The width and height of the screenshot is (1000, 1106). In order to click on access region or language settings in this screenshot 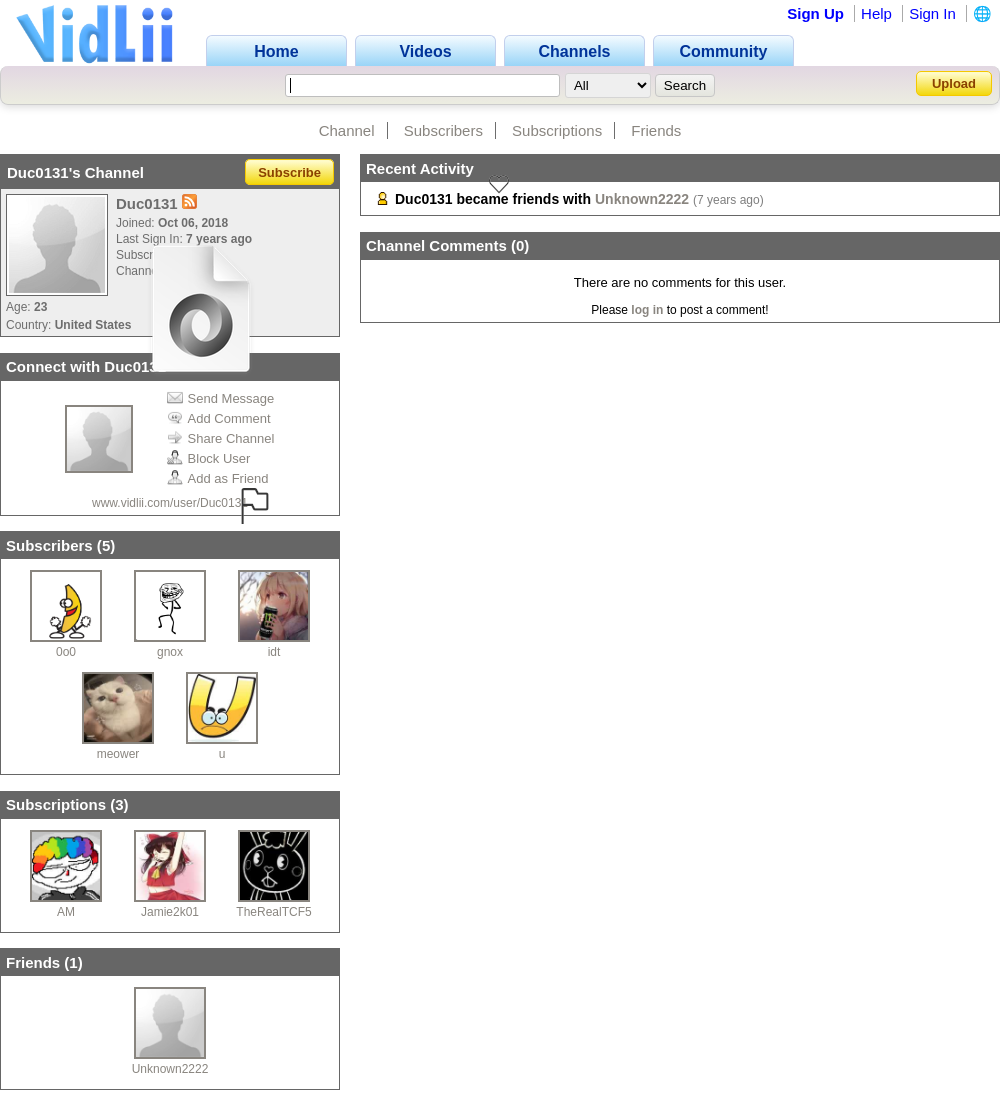, I will do `click(255, 506)`.